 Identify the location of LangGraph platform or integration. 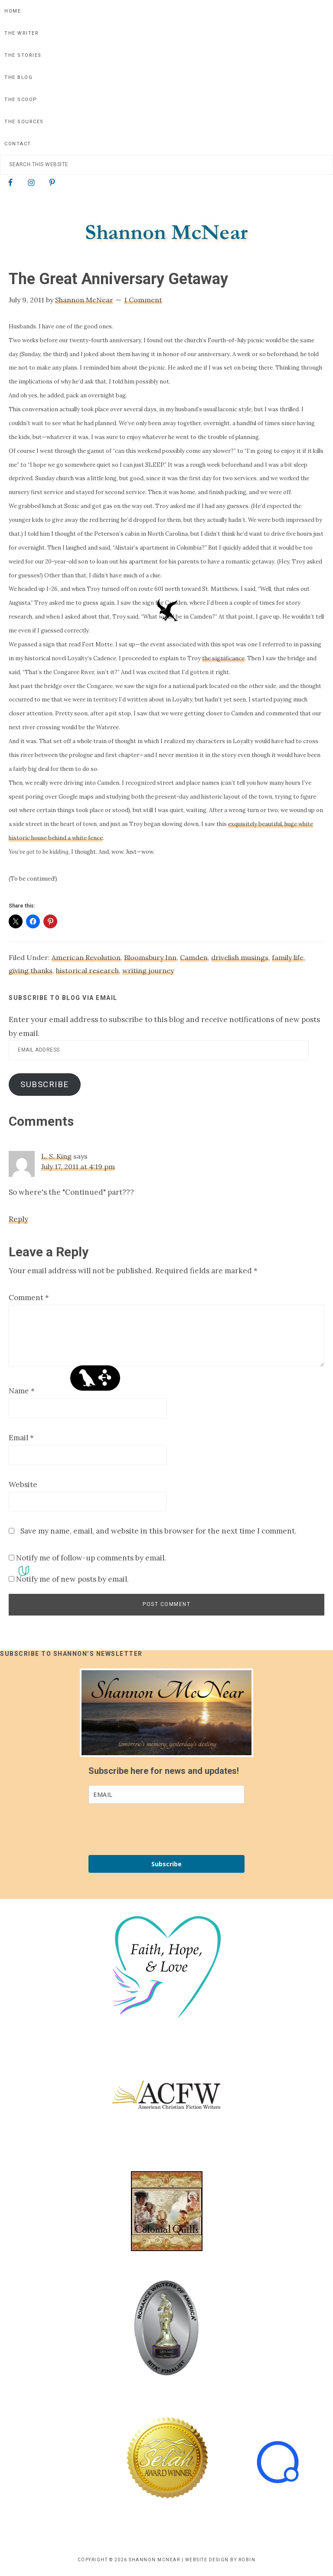
(95, 1378).